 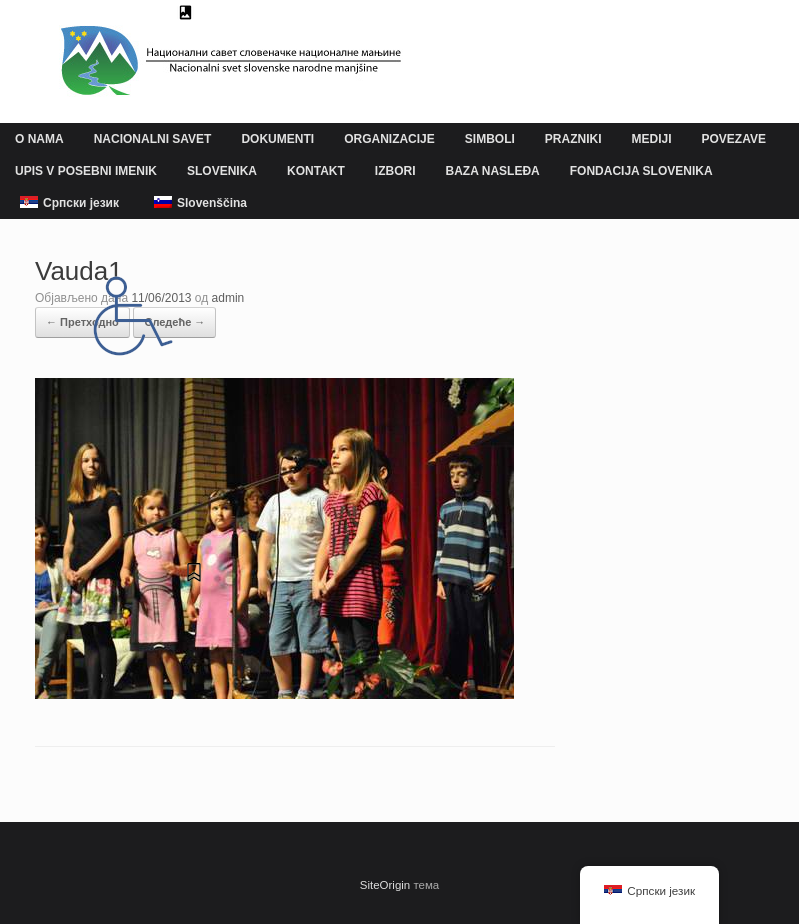 I want to click on open photo album, so click(x=185, y=12).